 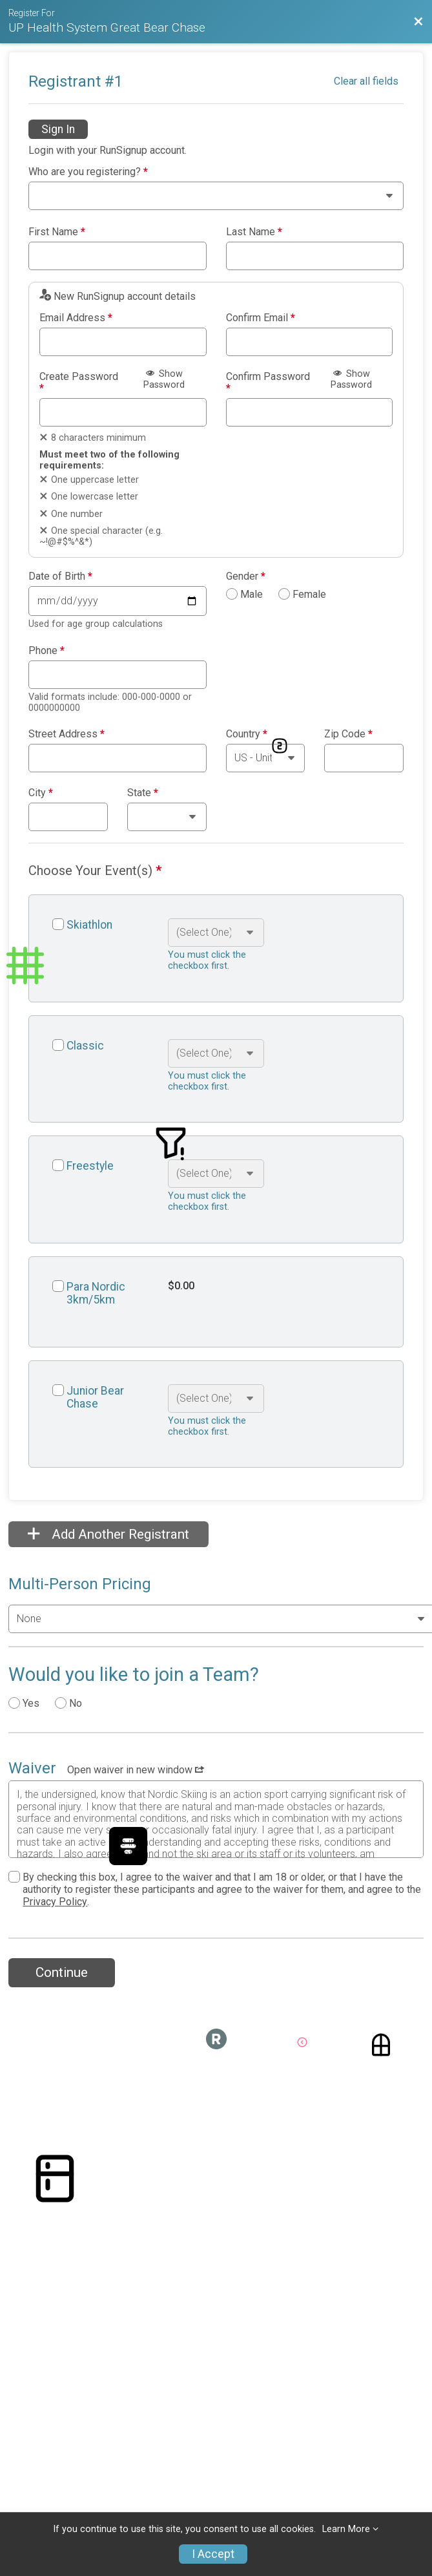 What do you see at coordinates (128, 1846) in the screenshot?
I see `center align content horizontally and vertically` at bounding box center [128, 1846].